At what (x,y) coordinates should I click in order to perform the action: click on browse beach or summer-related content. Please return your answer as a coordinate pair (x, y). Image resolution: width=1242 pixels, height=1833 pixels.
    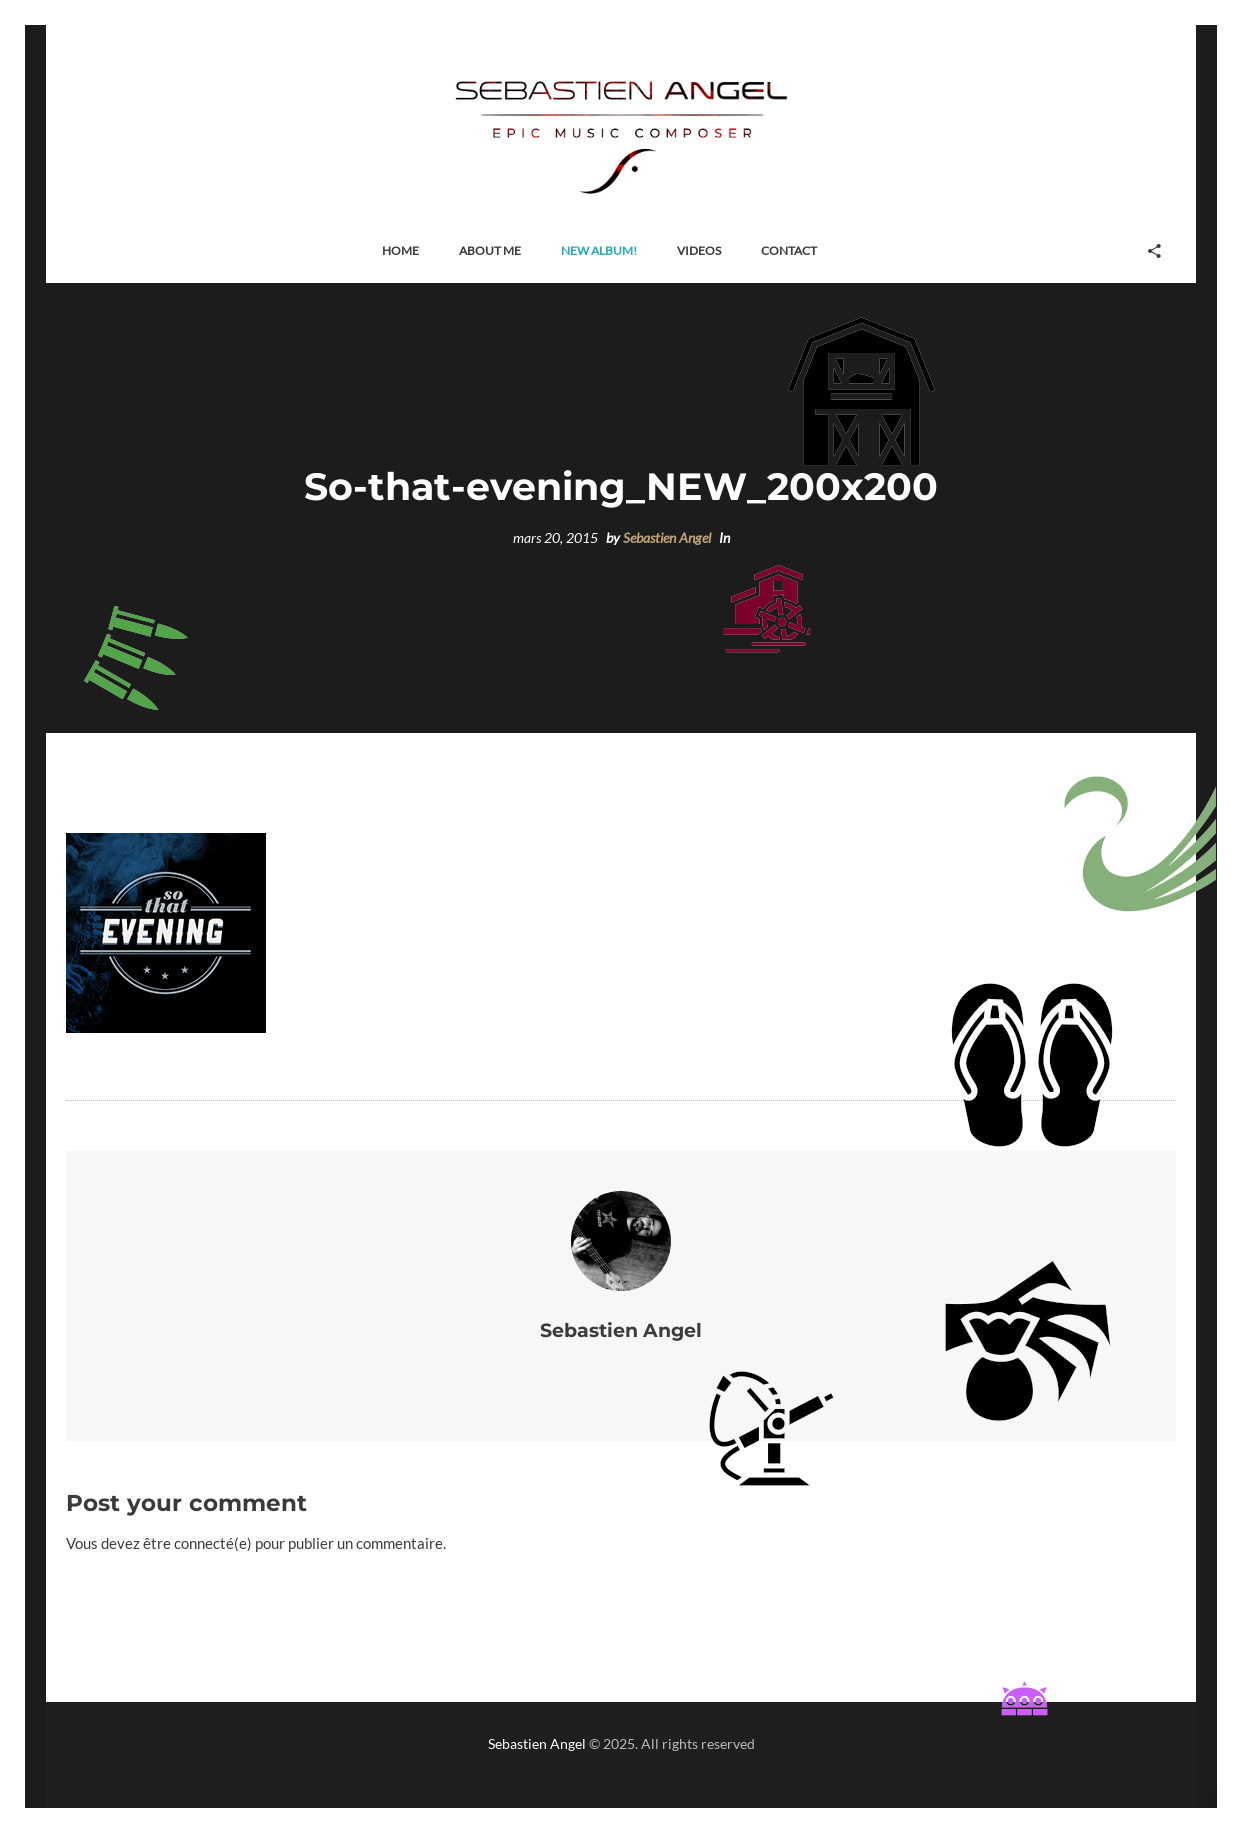
    Looking at the image, I should click on (1032, 1065).